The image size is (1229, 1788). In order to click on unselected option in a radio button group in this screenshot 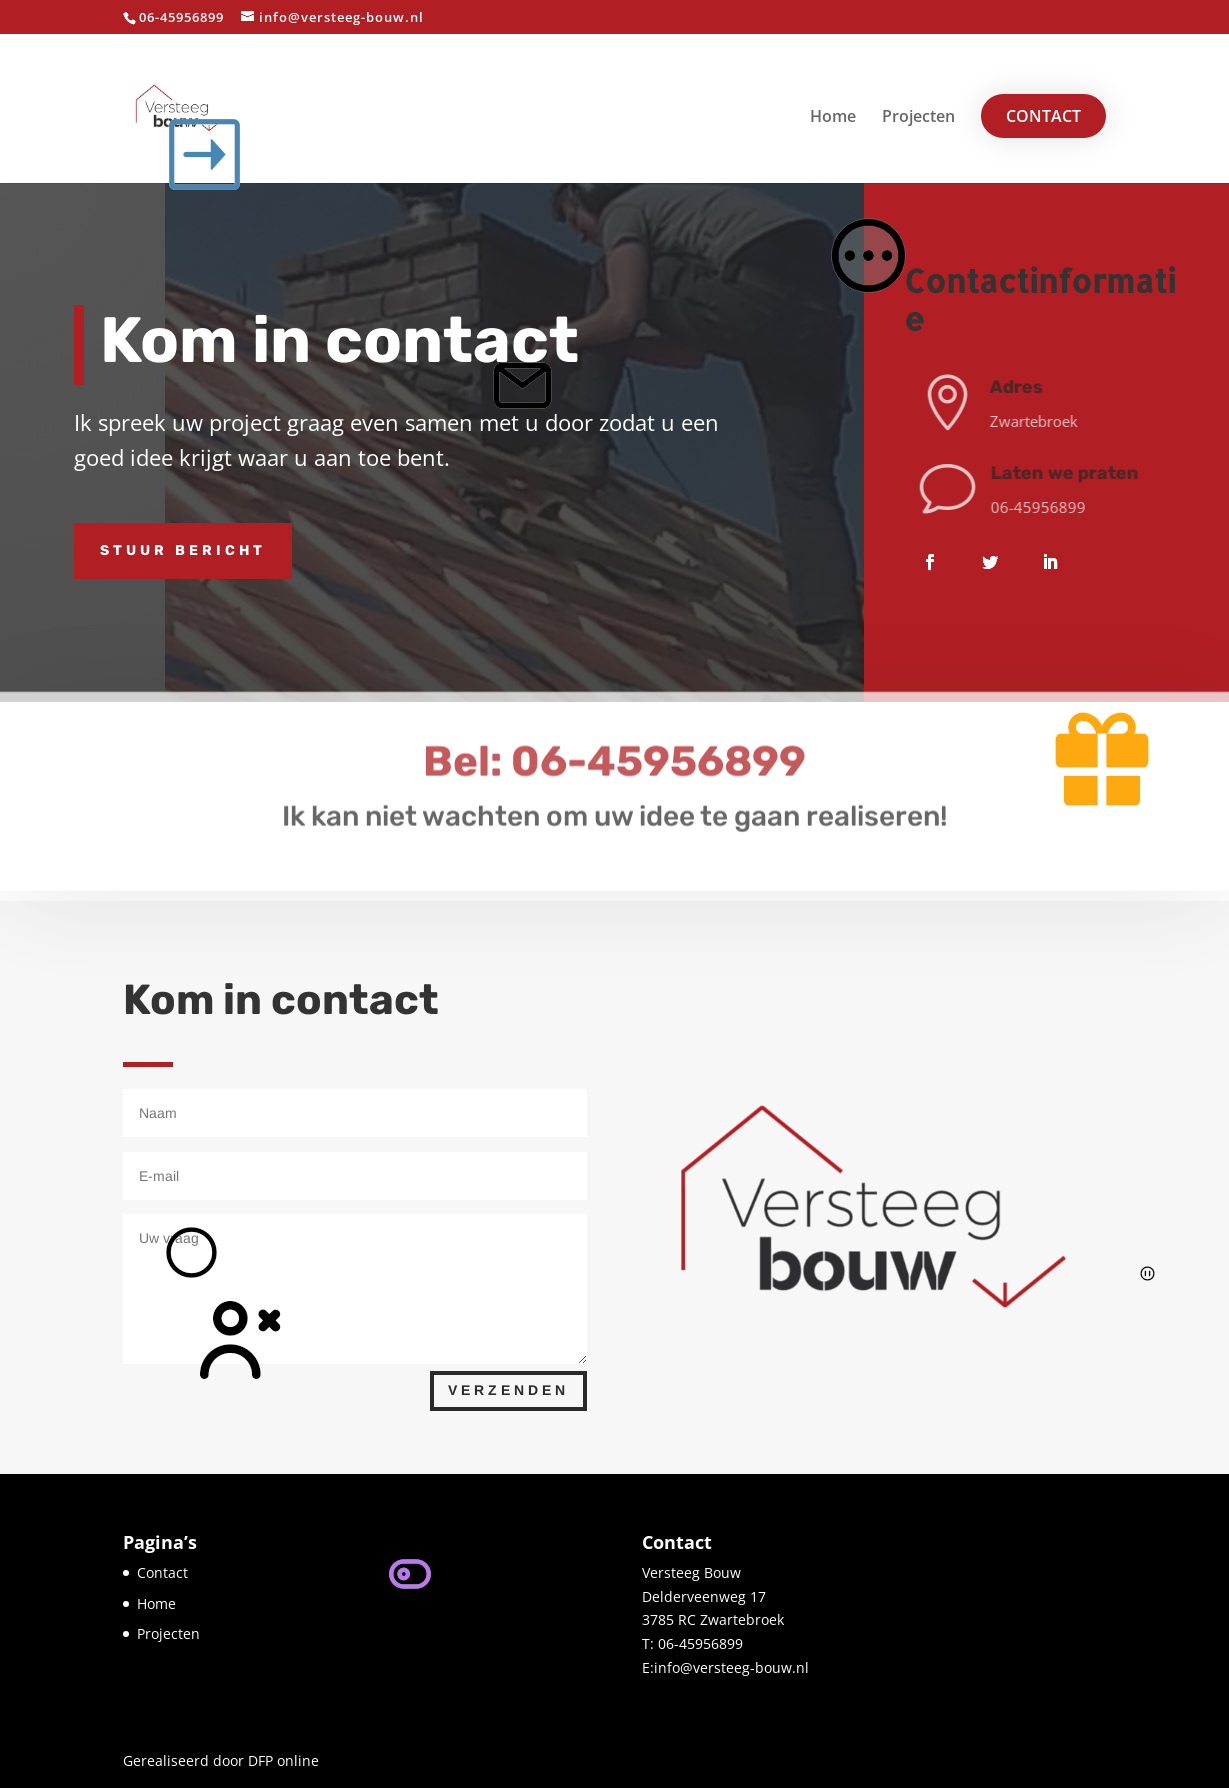, I will do `click(191, 1252)`.